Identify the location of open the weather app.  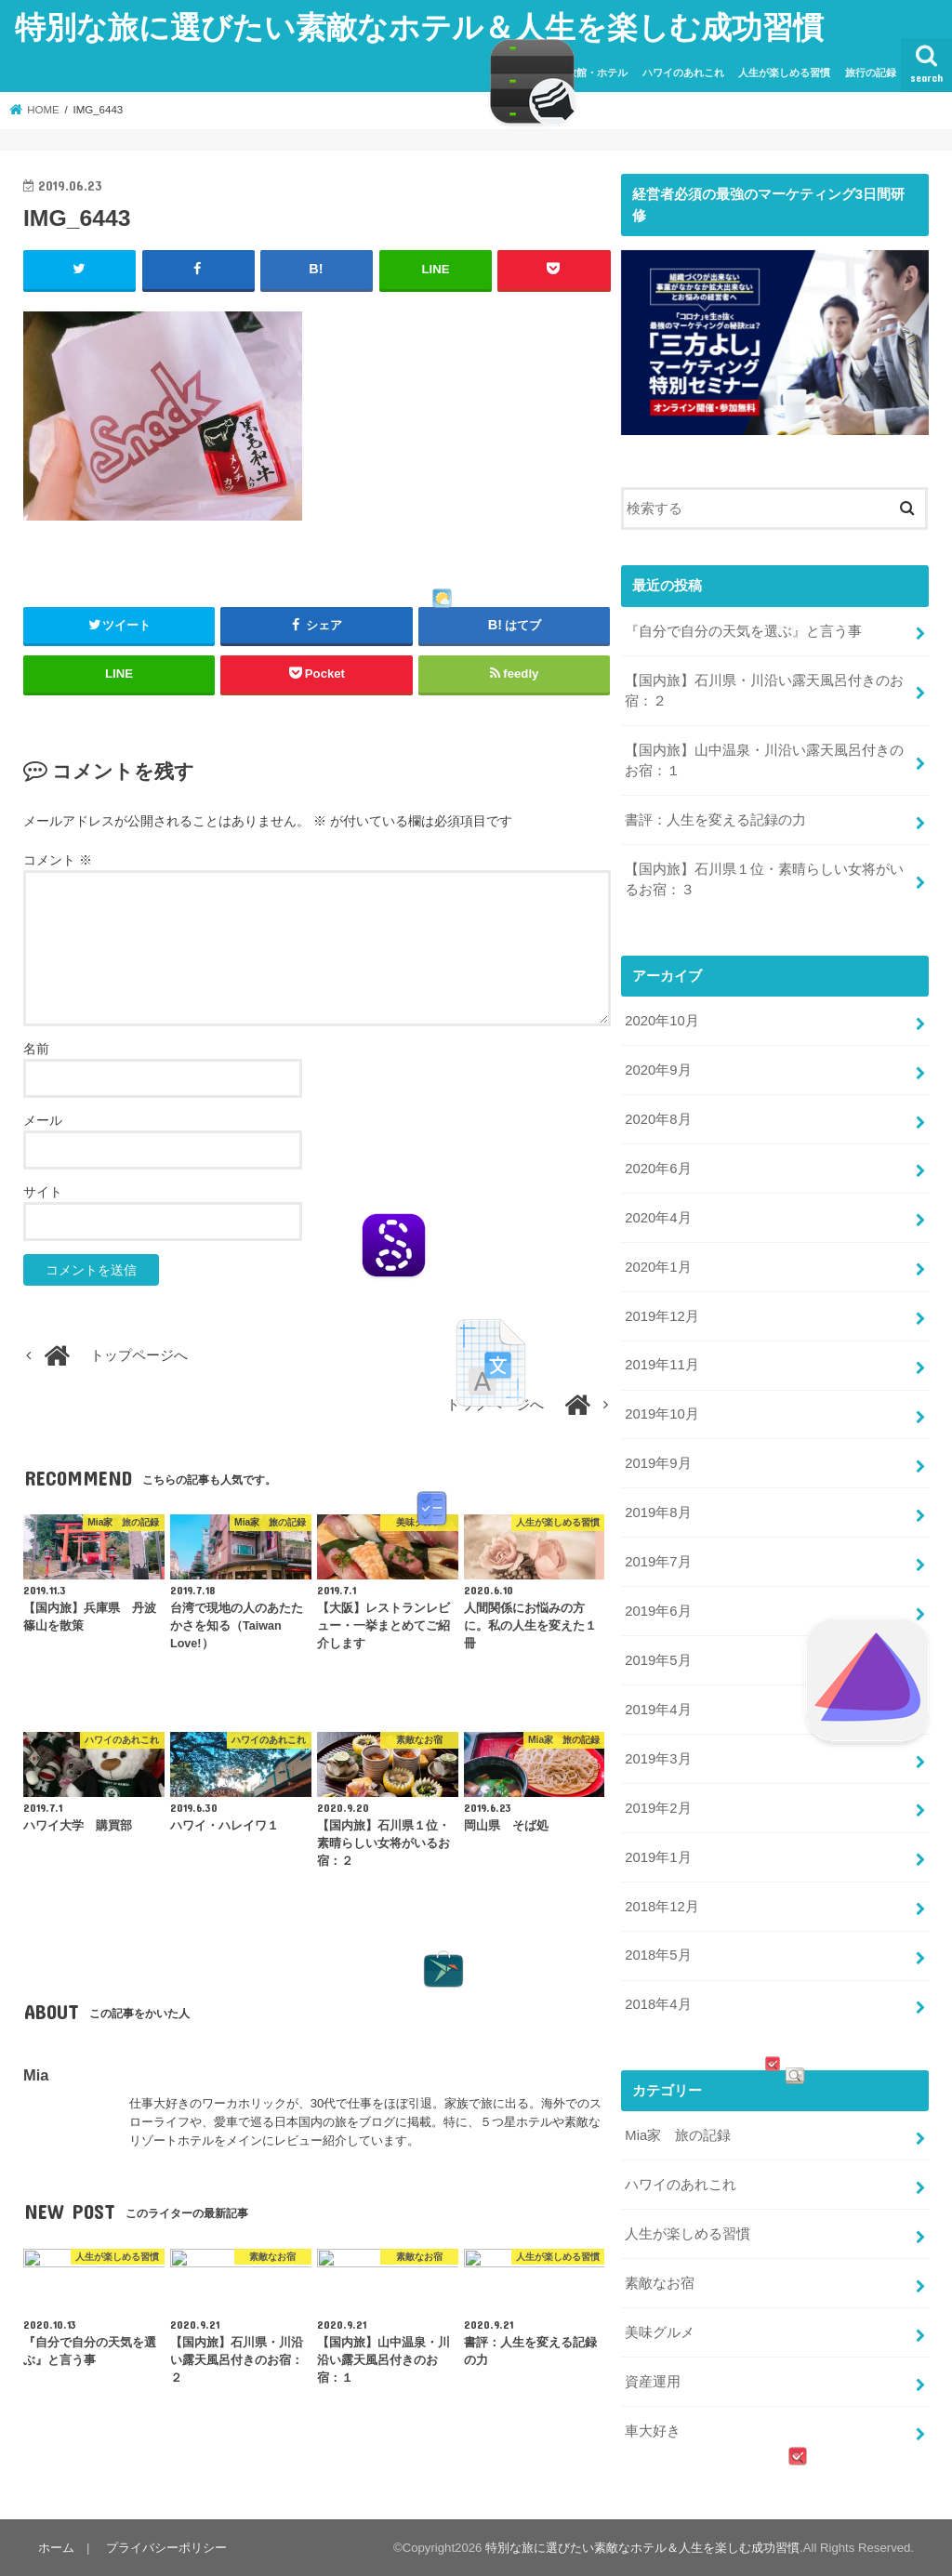
(442, 598).